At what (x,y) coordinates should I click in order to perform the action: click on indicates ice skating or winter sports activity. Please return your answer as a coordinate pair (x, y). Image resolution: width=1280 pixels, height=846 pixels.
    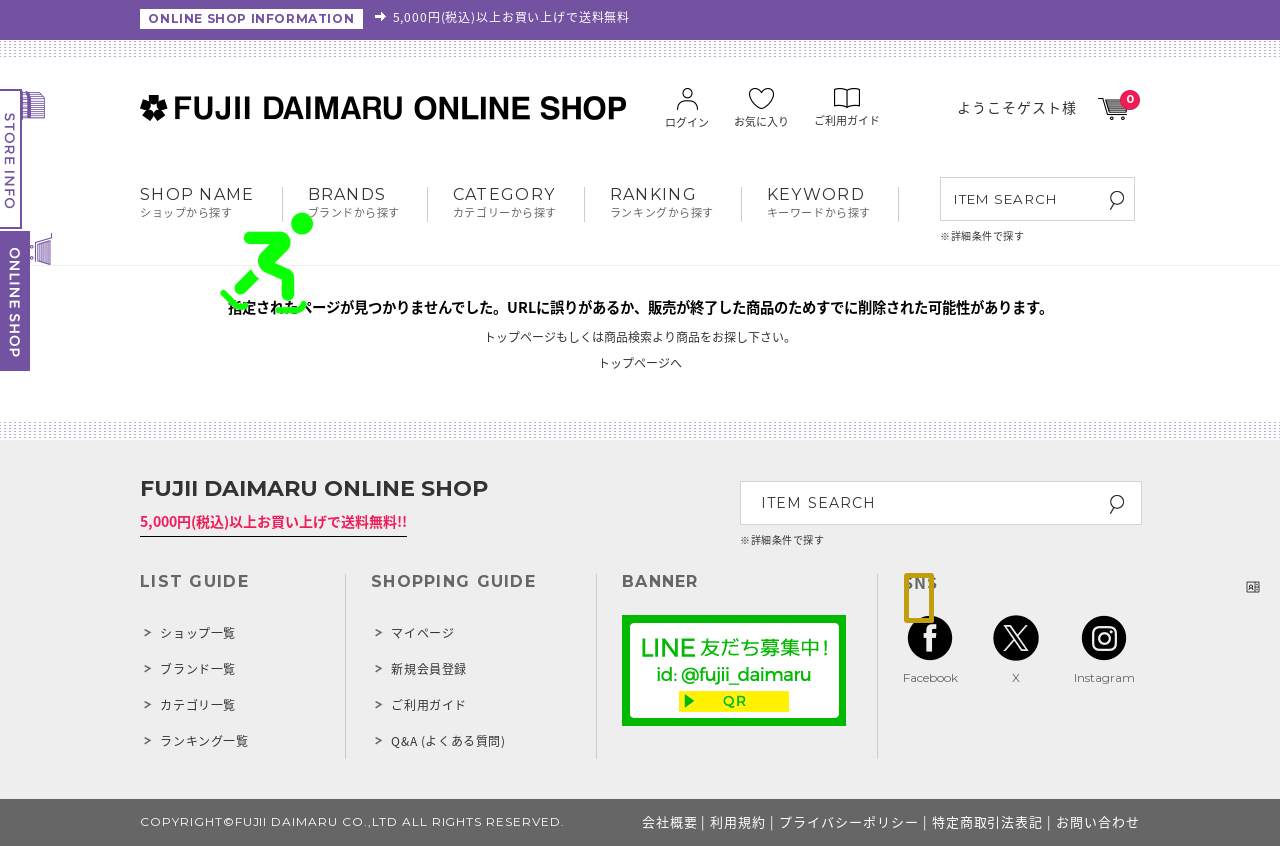
    Looking at the image, I should click on (269, 263).